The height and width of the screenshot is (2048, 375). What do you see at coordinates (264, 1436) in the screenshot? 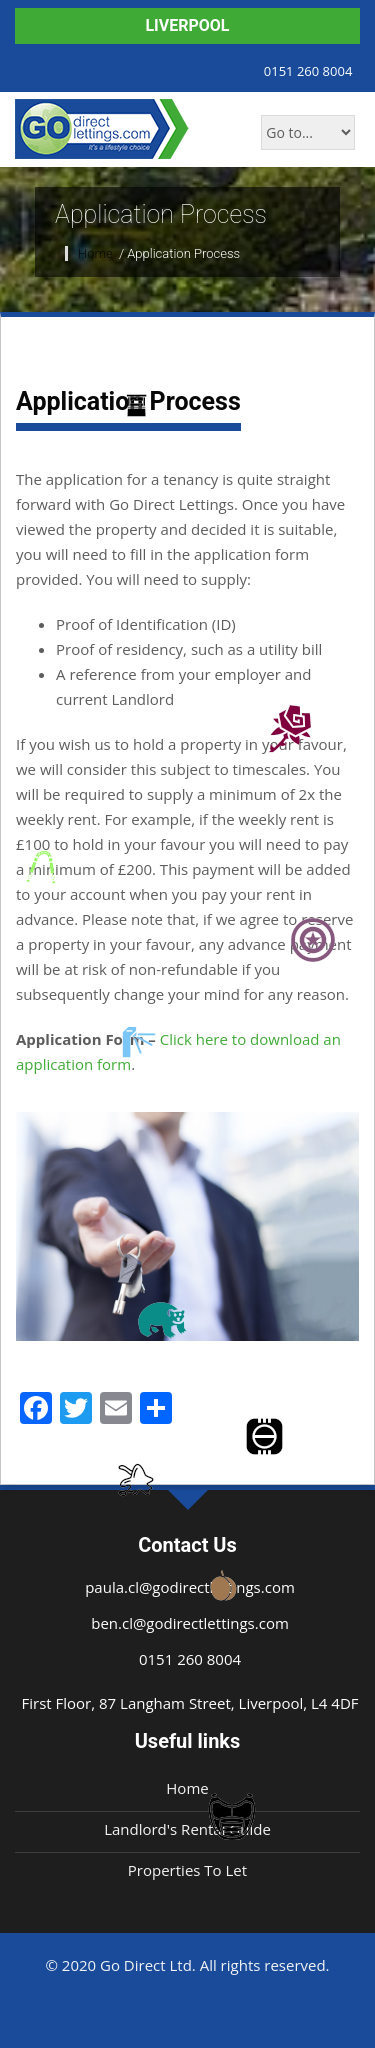
I see `represents a microchip or processor component` at bounding box center [264, 1436].